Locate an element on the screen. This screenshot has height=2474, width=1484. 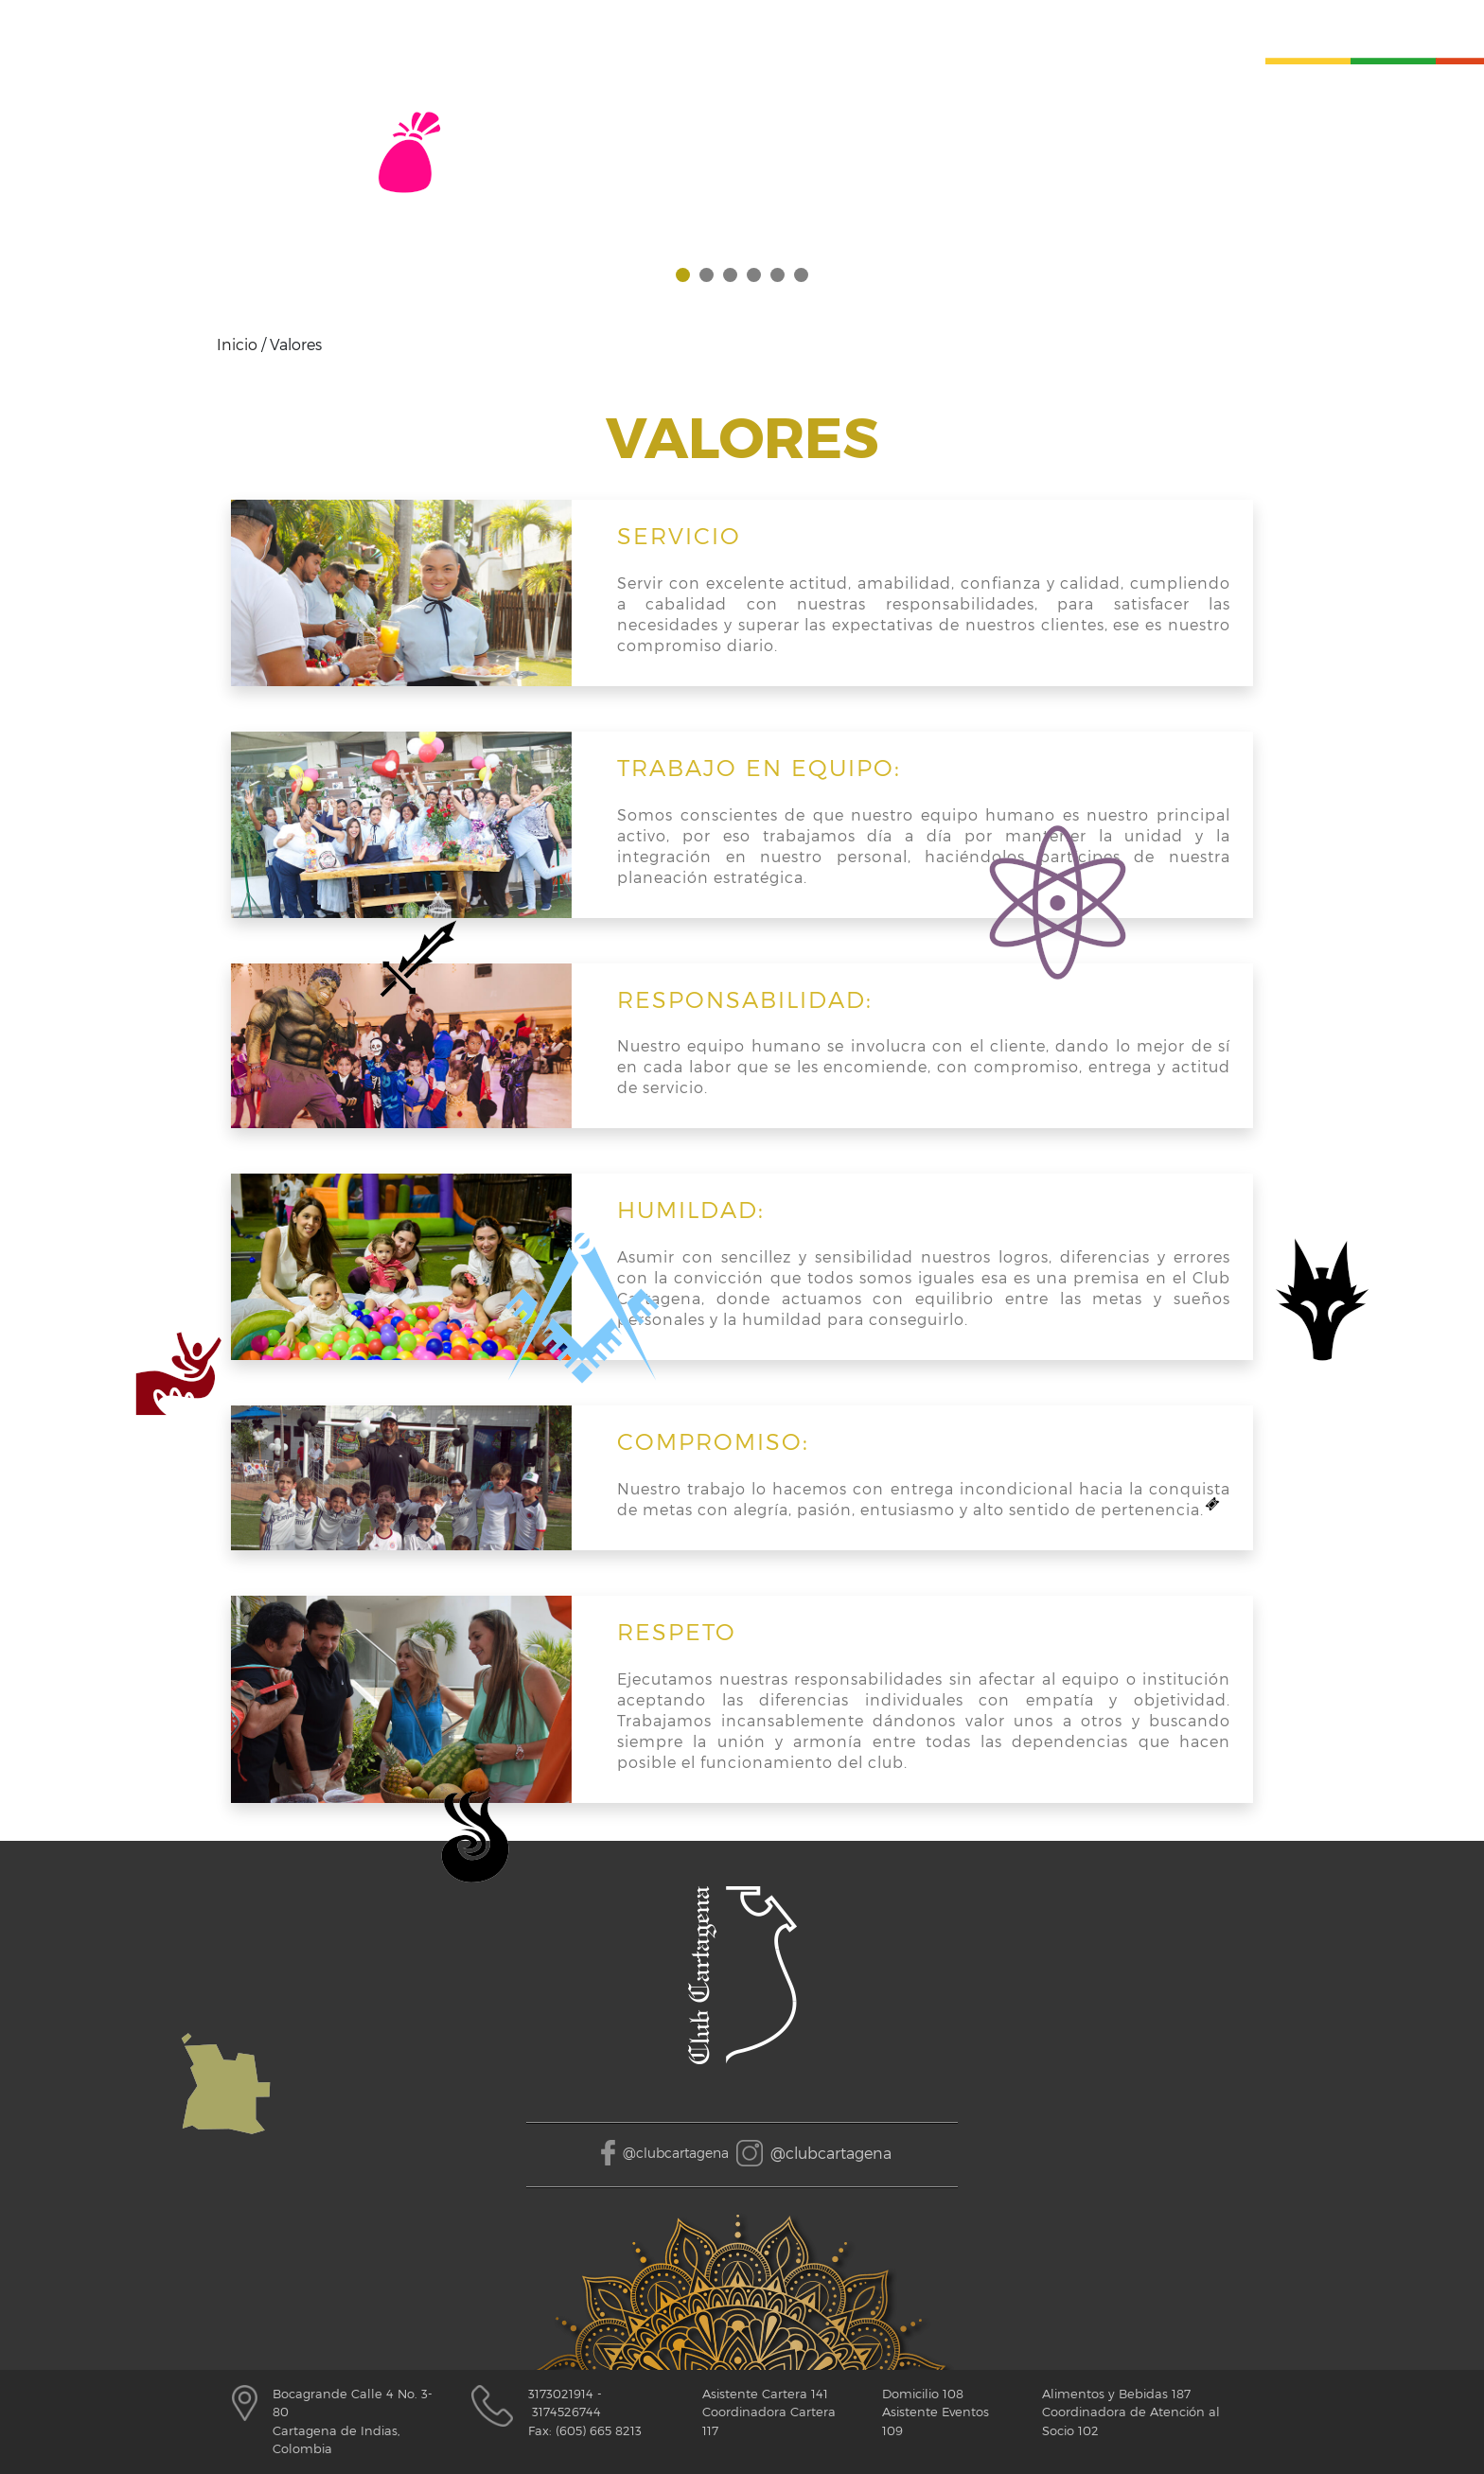
fox character or animal companion icon is located at coordinates (1324, 1299).